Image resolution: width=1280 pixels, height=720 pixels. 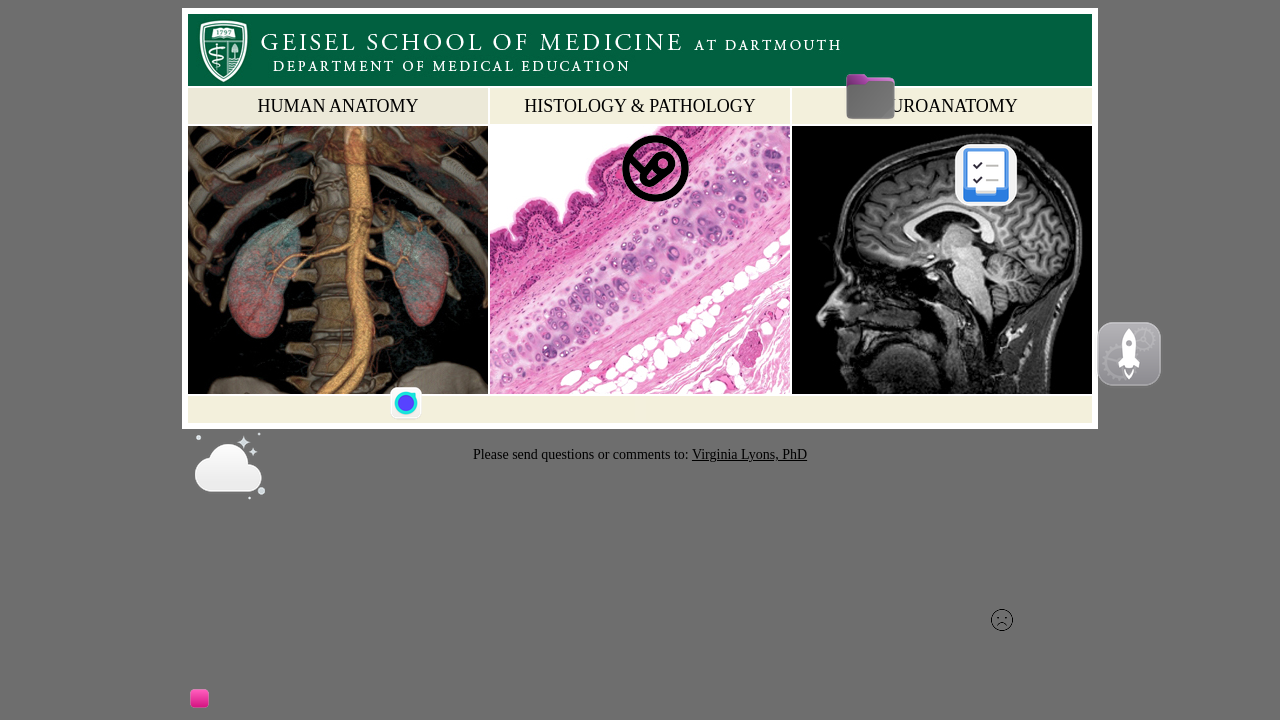 I want to click on open work-related software or applications, so click(x=986, y=175).